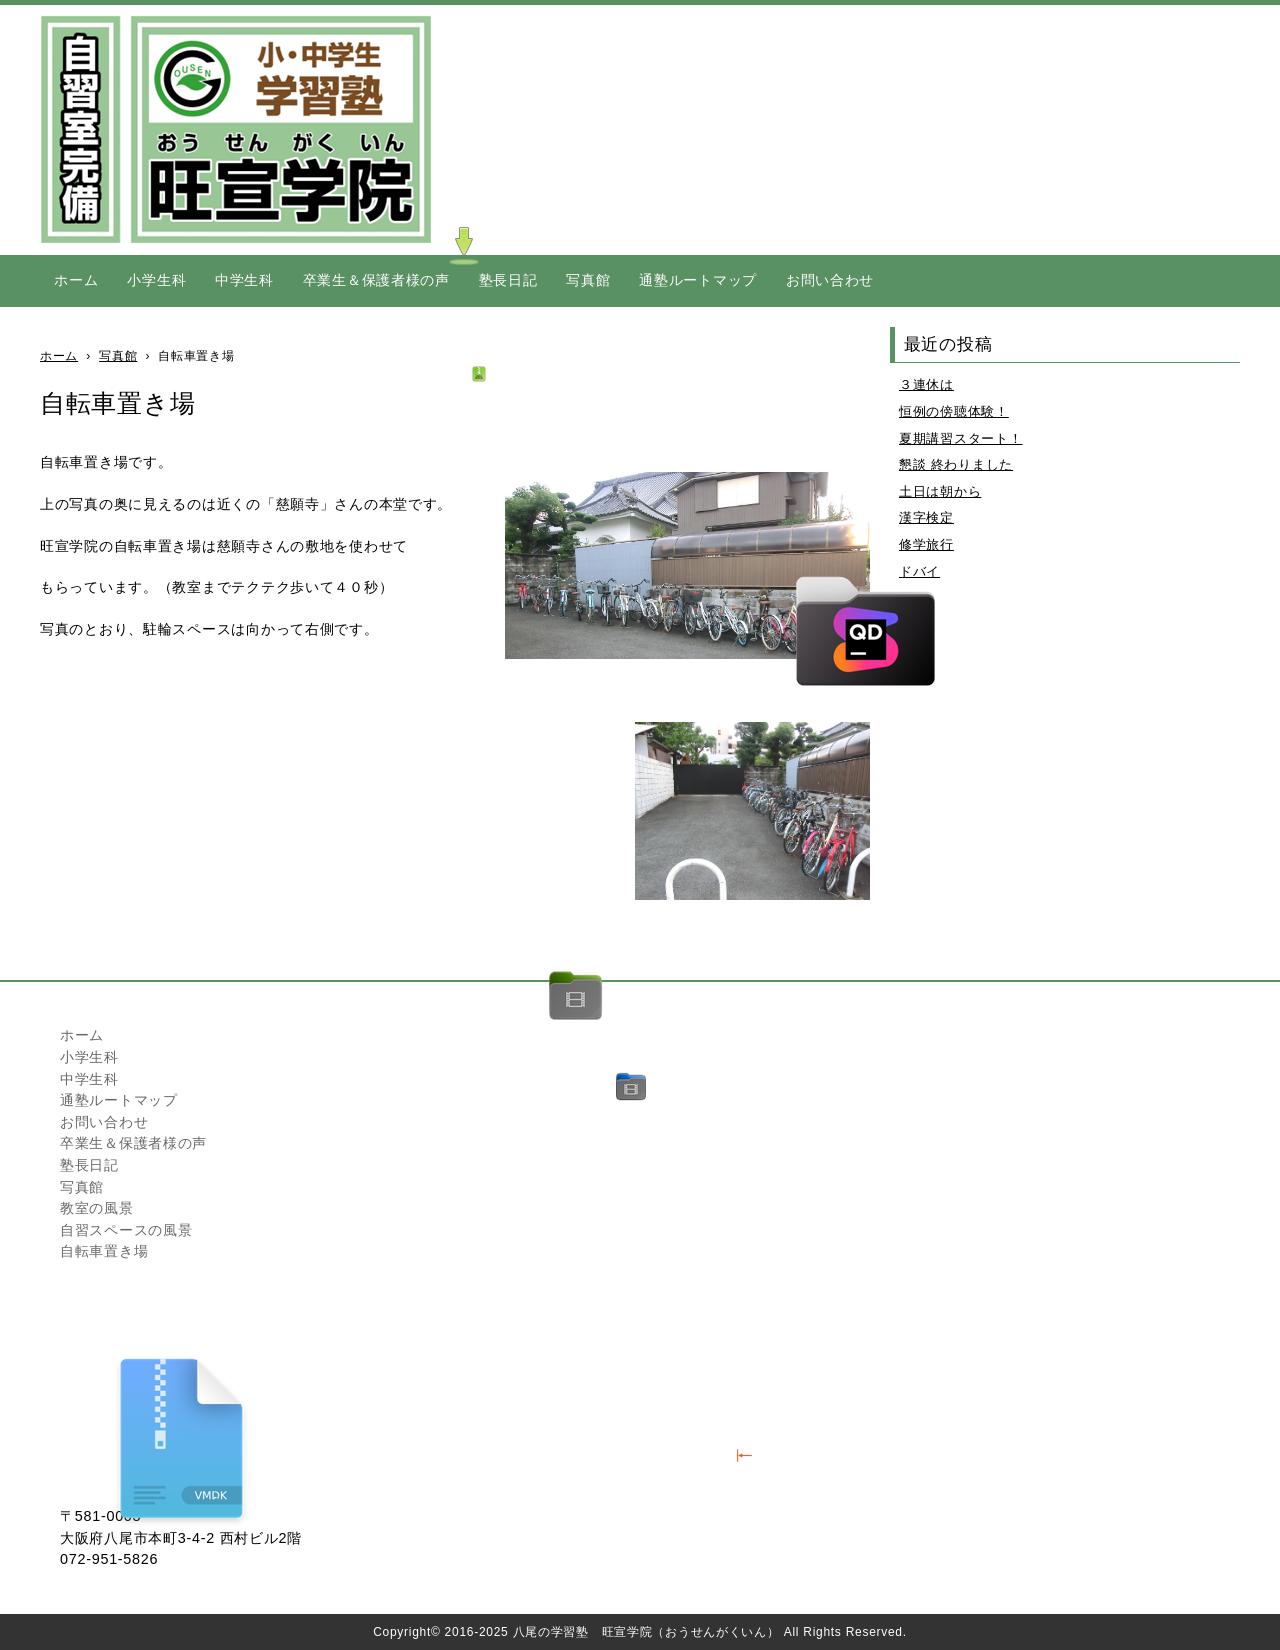 The image size is (1280, 1650). I want to click on folder containing JetBrains Qodana project files, so click(865, 635).